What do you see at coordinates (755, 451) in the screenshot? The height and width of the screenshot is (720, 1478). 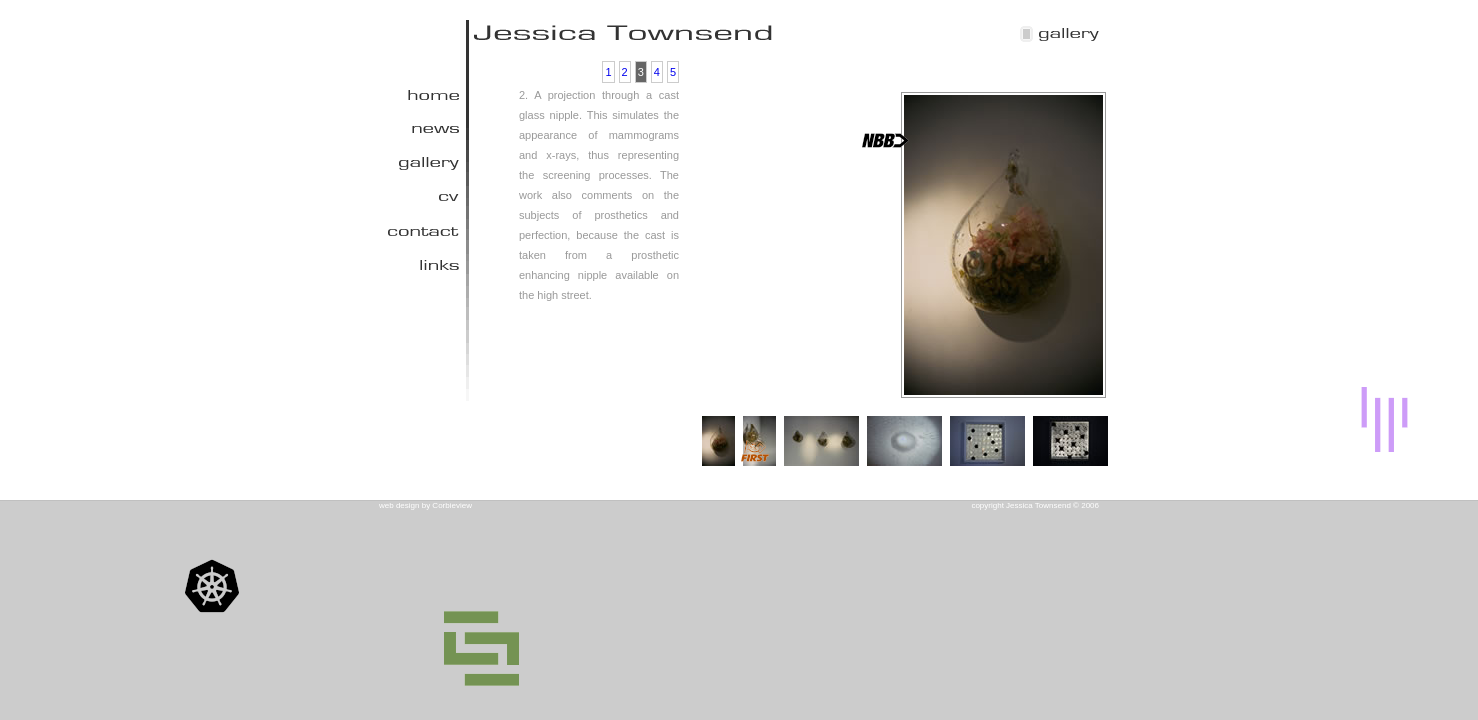 I see `FIRST Robotics competition logo` at bounding box center [755, 451].